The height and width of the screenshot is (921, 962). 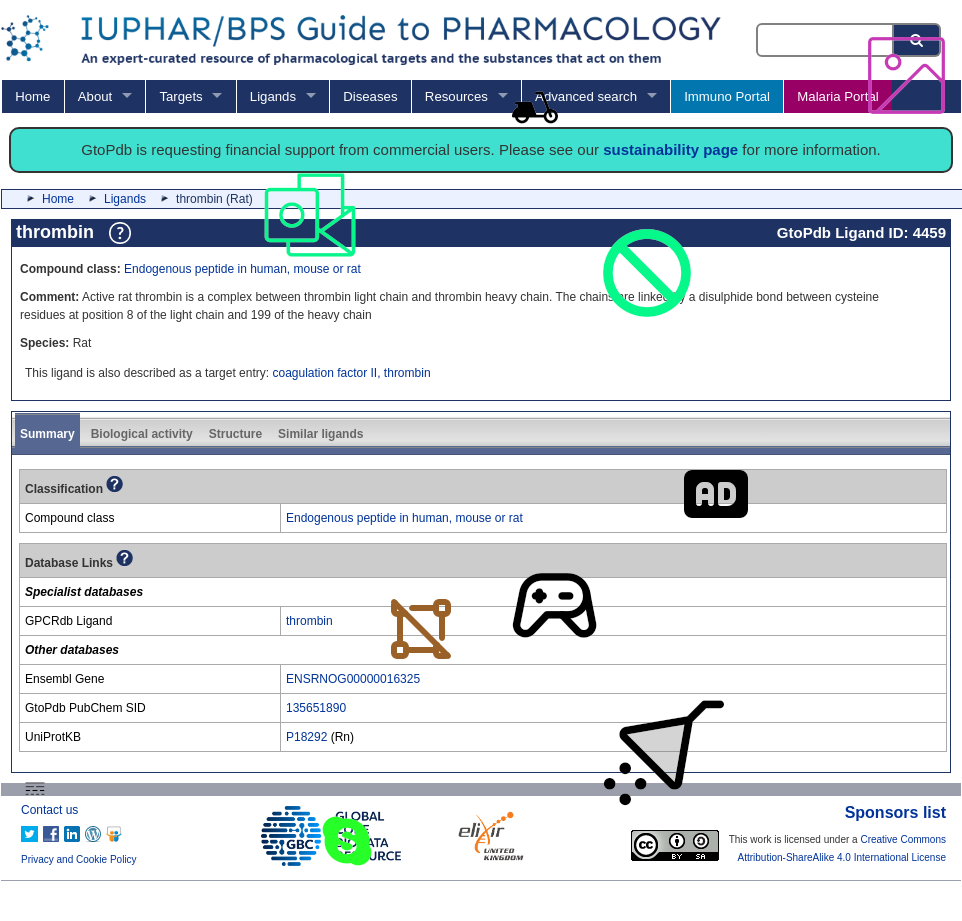 I want to click on disable vector editing mode, so click(x=421, y=629).